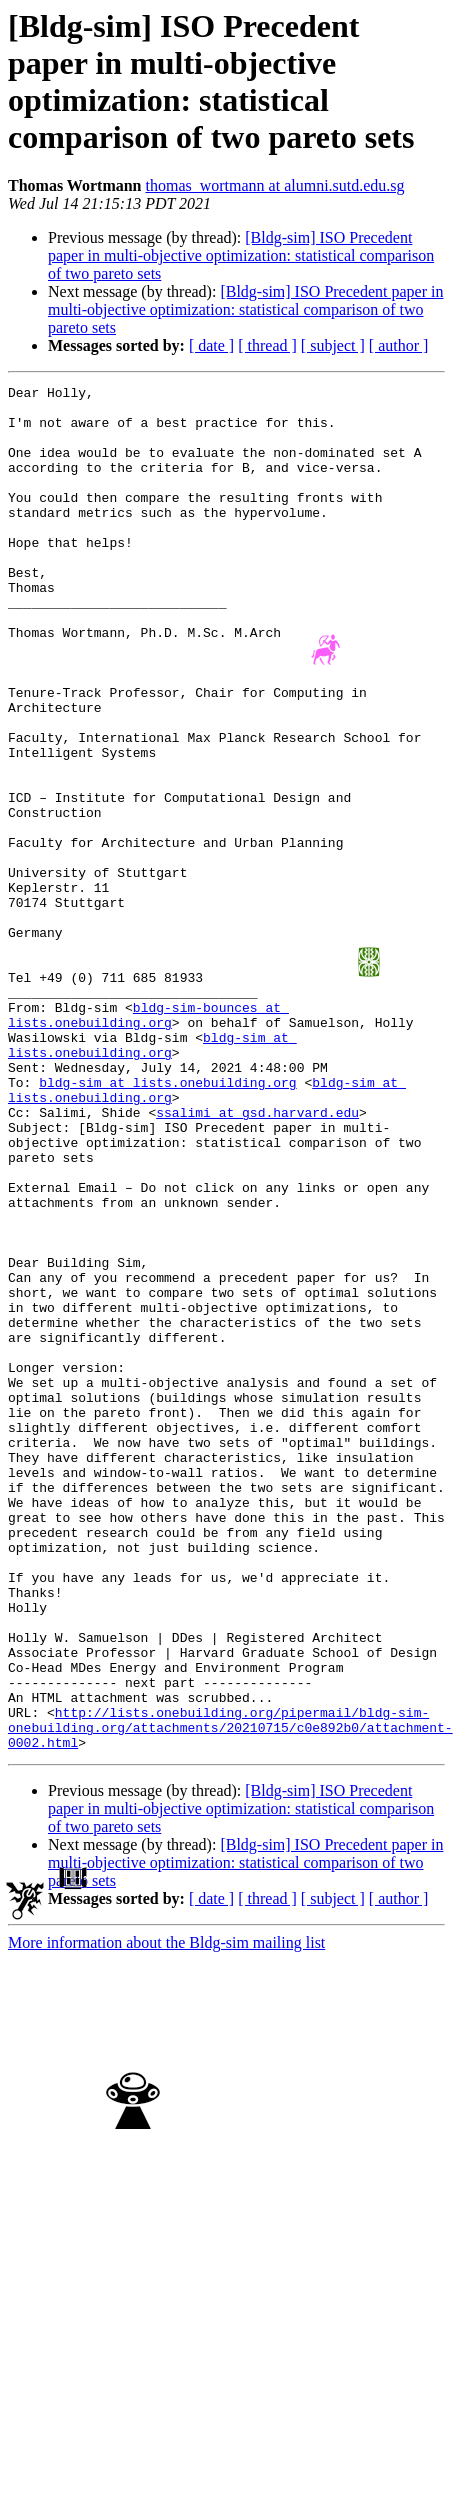 This screenshot has width=453, height=2504. Describe the element at coordinates (325, 649) in the screenshot. I see `select centaur character or unit` at that location.